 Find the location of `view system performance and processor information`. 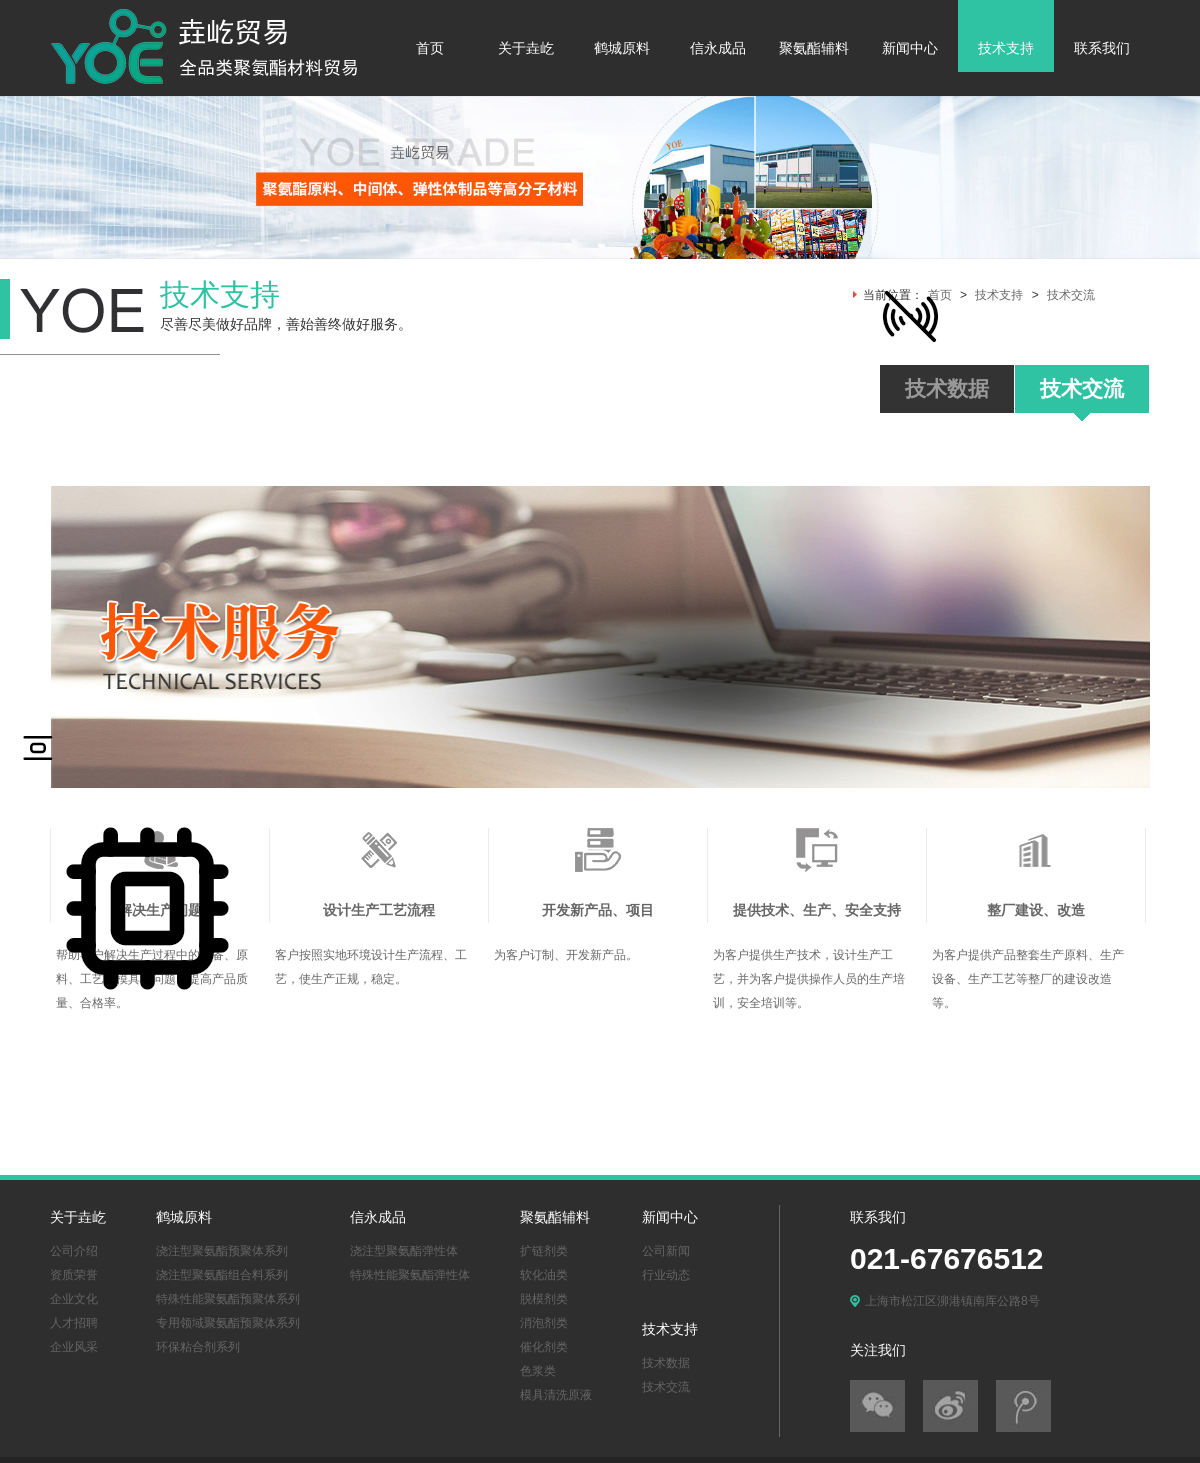

view system performance and processor information is located at coordinates (147, 908).